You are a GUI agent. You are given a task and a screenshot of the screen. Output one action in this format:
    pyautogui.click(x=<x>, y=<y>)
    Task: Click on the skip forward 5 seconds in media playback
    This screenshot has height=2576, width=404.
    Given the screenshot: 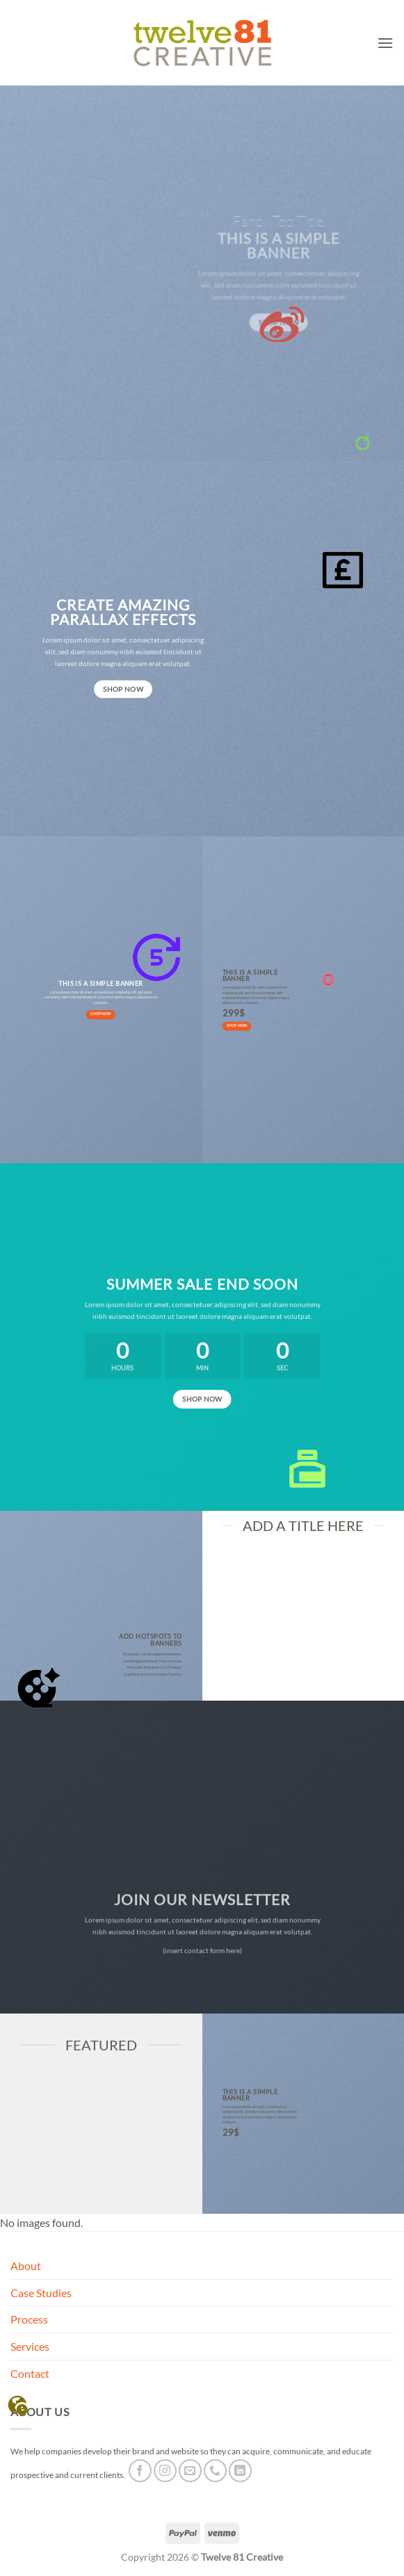 What is the action you would take?
    pyautogui.click(x=156, y=957)
    